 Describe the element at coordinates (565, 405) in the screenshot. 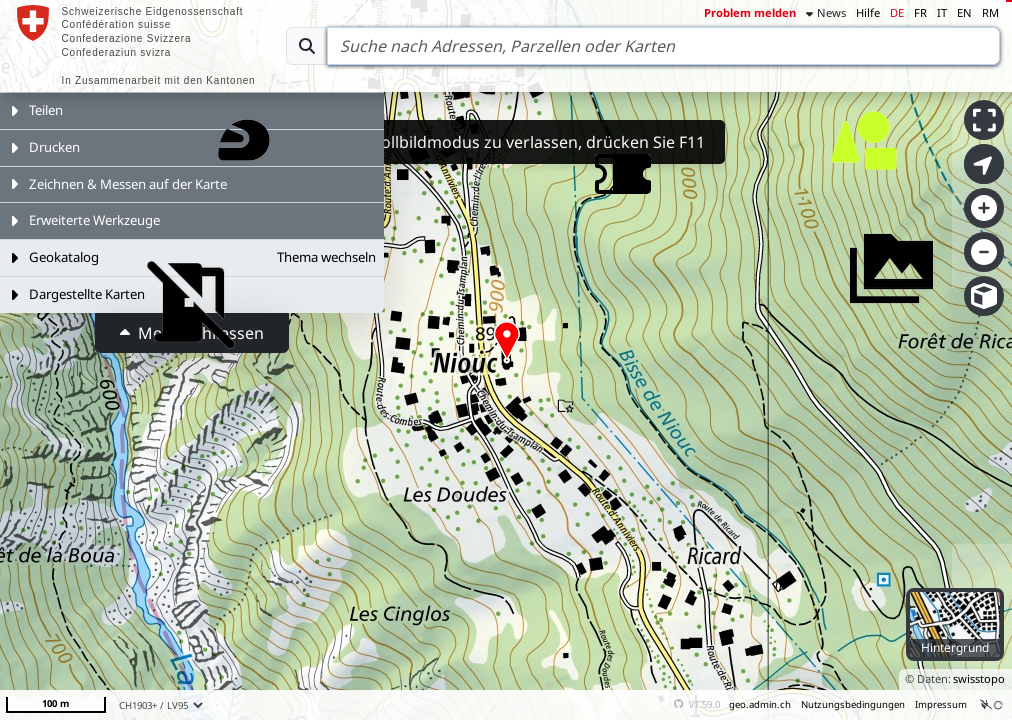

I see `access your starred or favorite folders` at that location.